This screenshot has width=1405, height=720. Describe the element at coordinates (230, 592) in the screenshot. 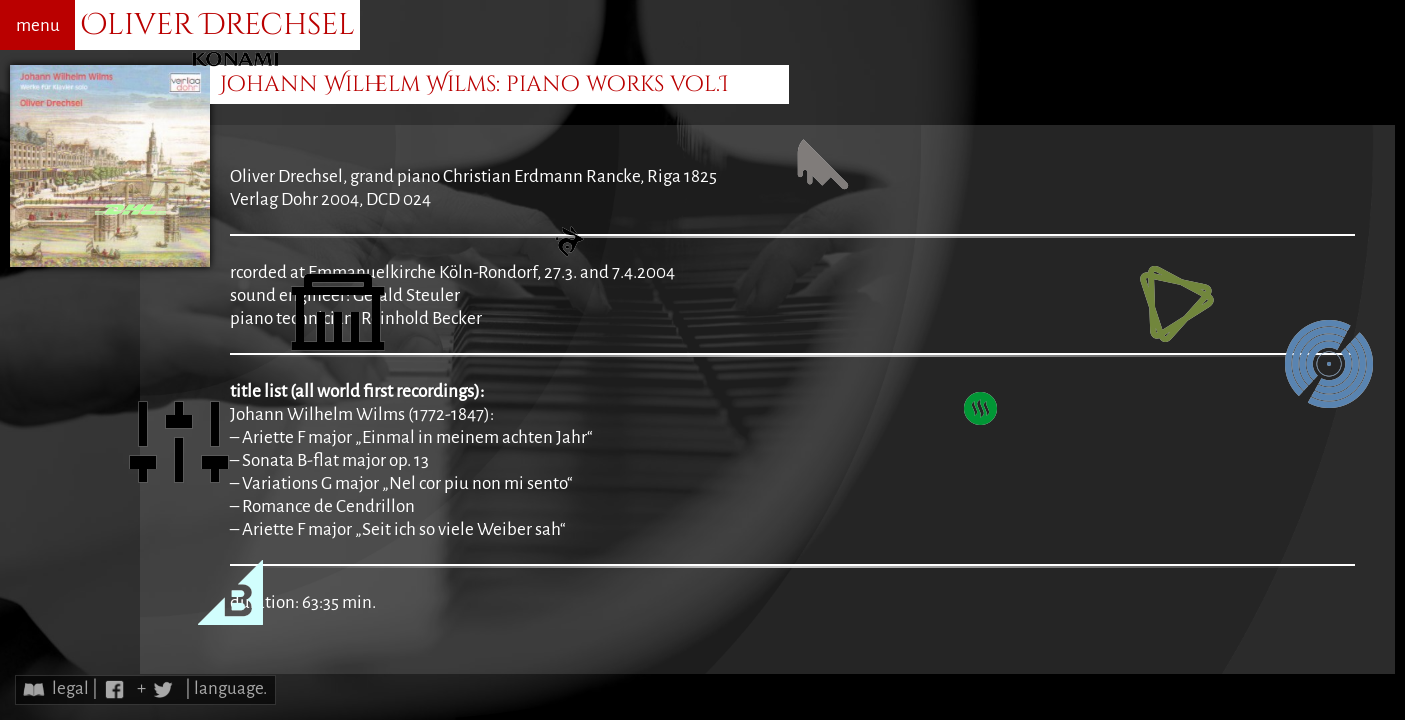

I see `bigcommerce platform logo` at that location.